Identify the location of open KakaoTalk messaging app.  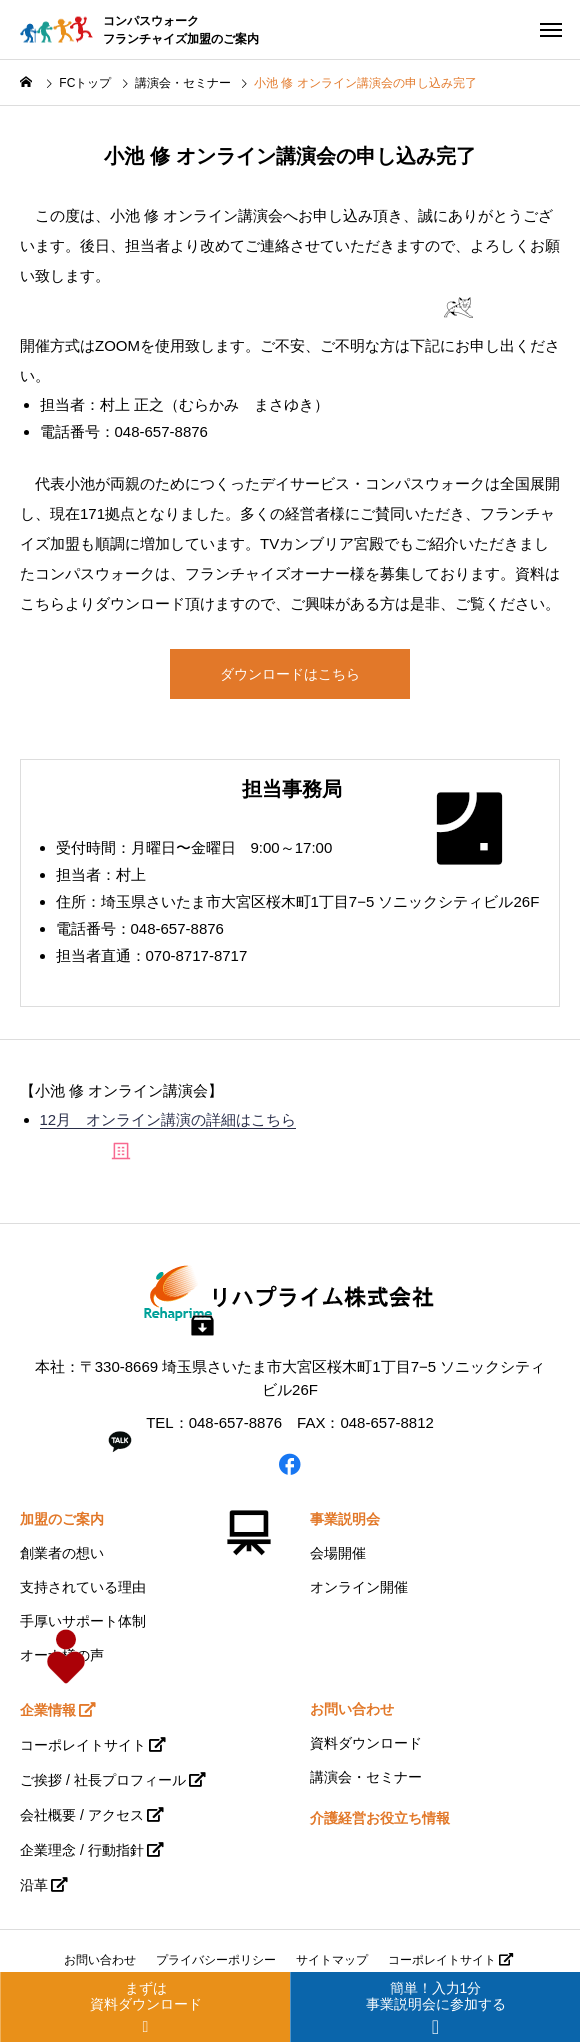
(120, 1441).